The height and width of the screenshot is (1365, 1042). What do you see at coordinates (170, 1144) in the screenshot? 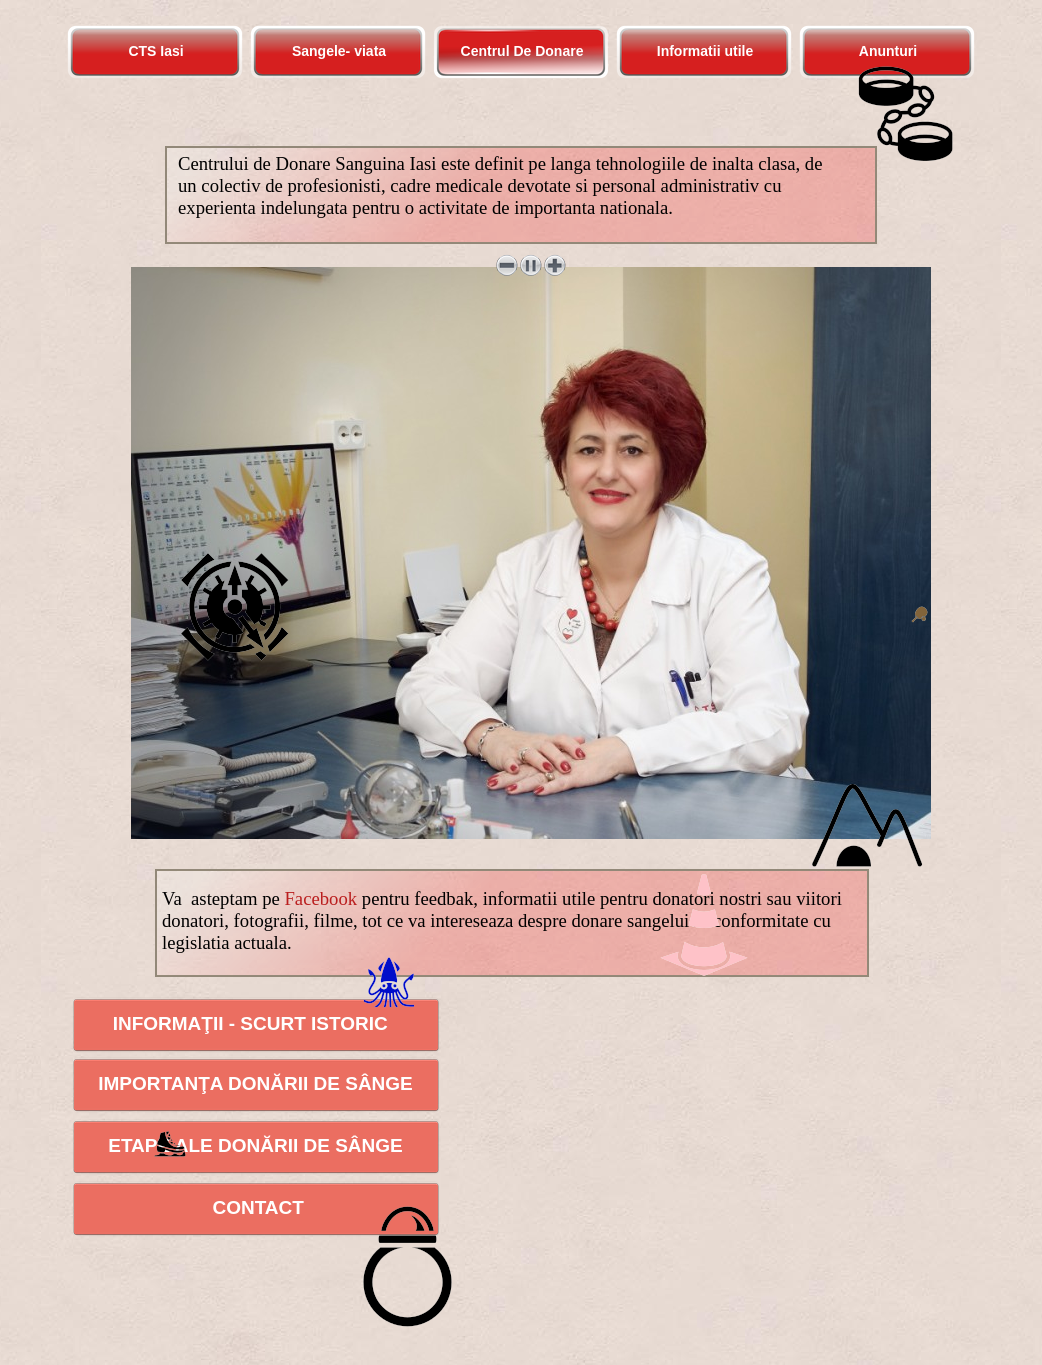
I see `access ice skating activities or sports` at bounding box center [170, 1144].